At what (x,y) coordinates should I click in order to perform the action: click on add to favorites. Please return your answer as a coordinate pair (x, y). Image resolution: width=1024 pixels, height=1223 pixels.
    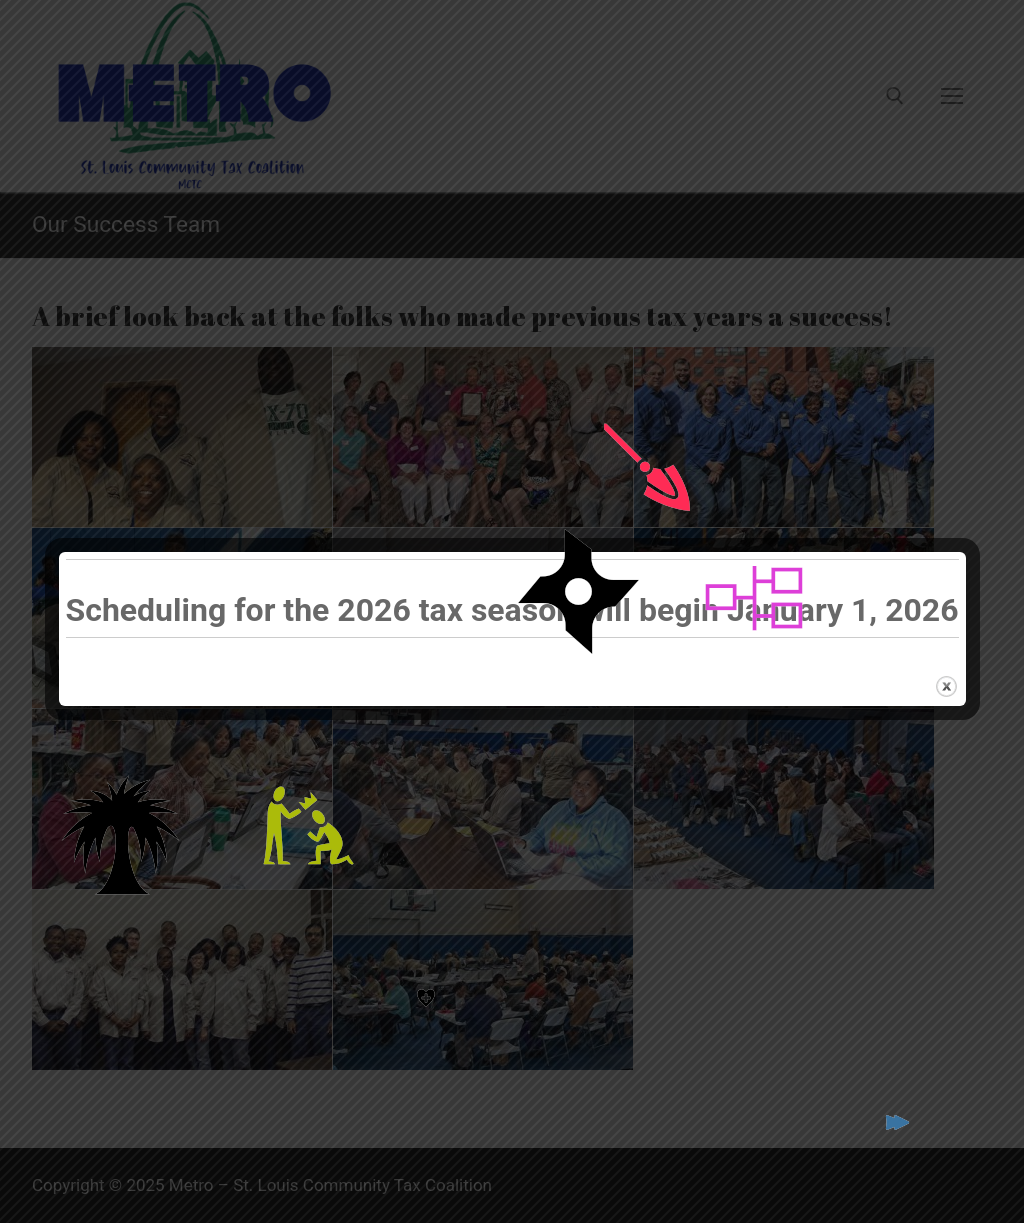
    Looking at the image, I should click on (426, 998).